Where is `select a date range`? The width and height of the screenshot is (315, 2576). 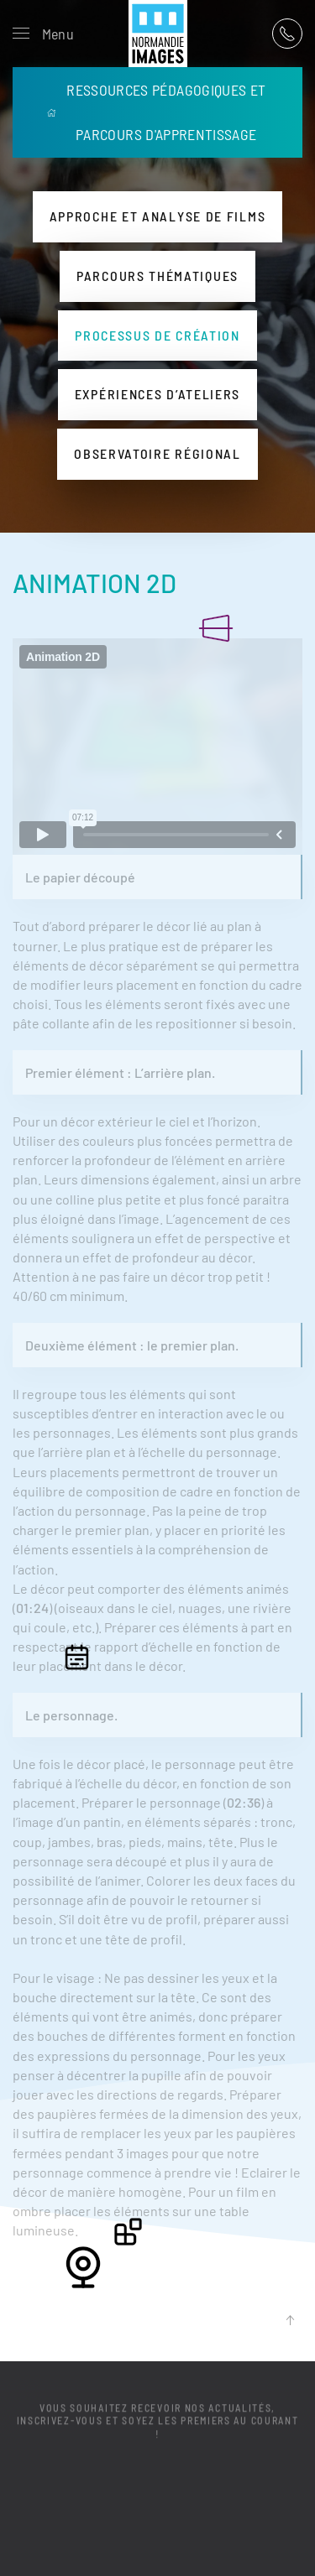
select a date range is located at coordinates (76, 1657).